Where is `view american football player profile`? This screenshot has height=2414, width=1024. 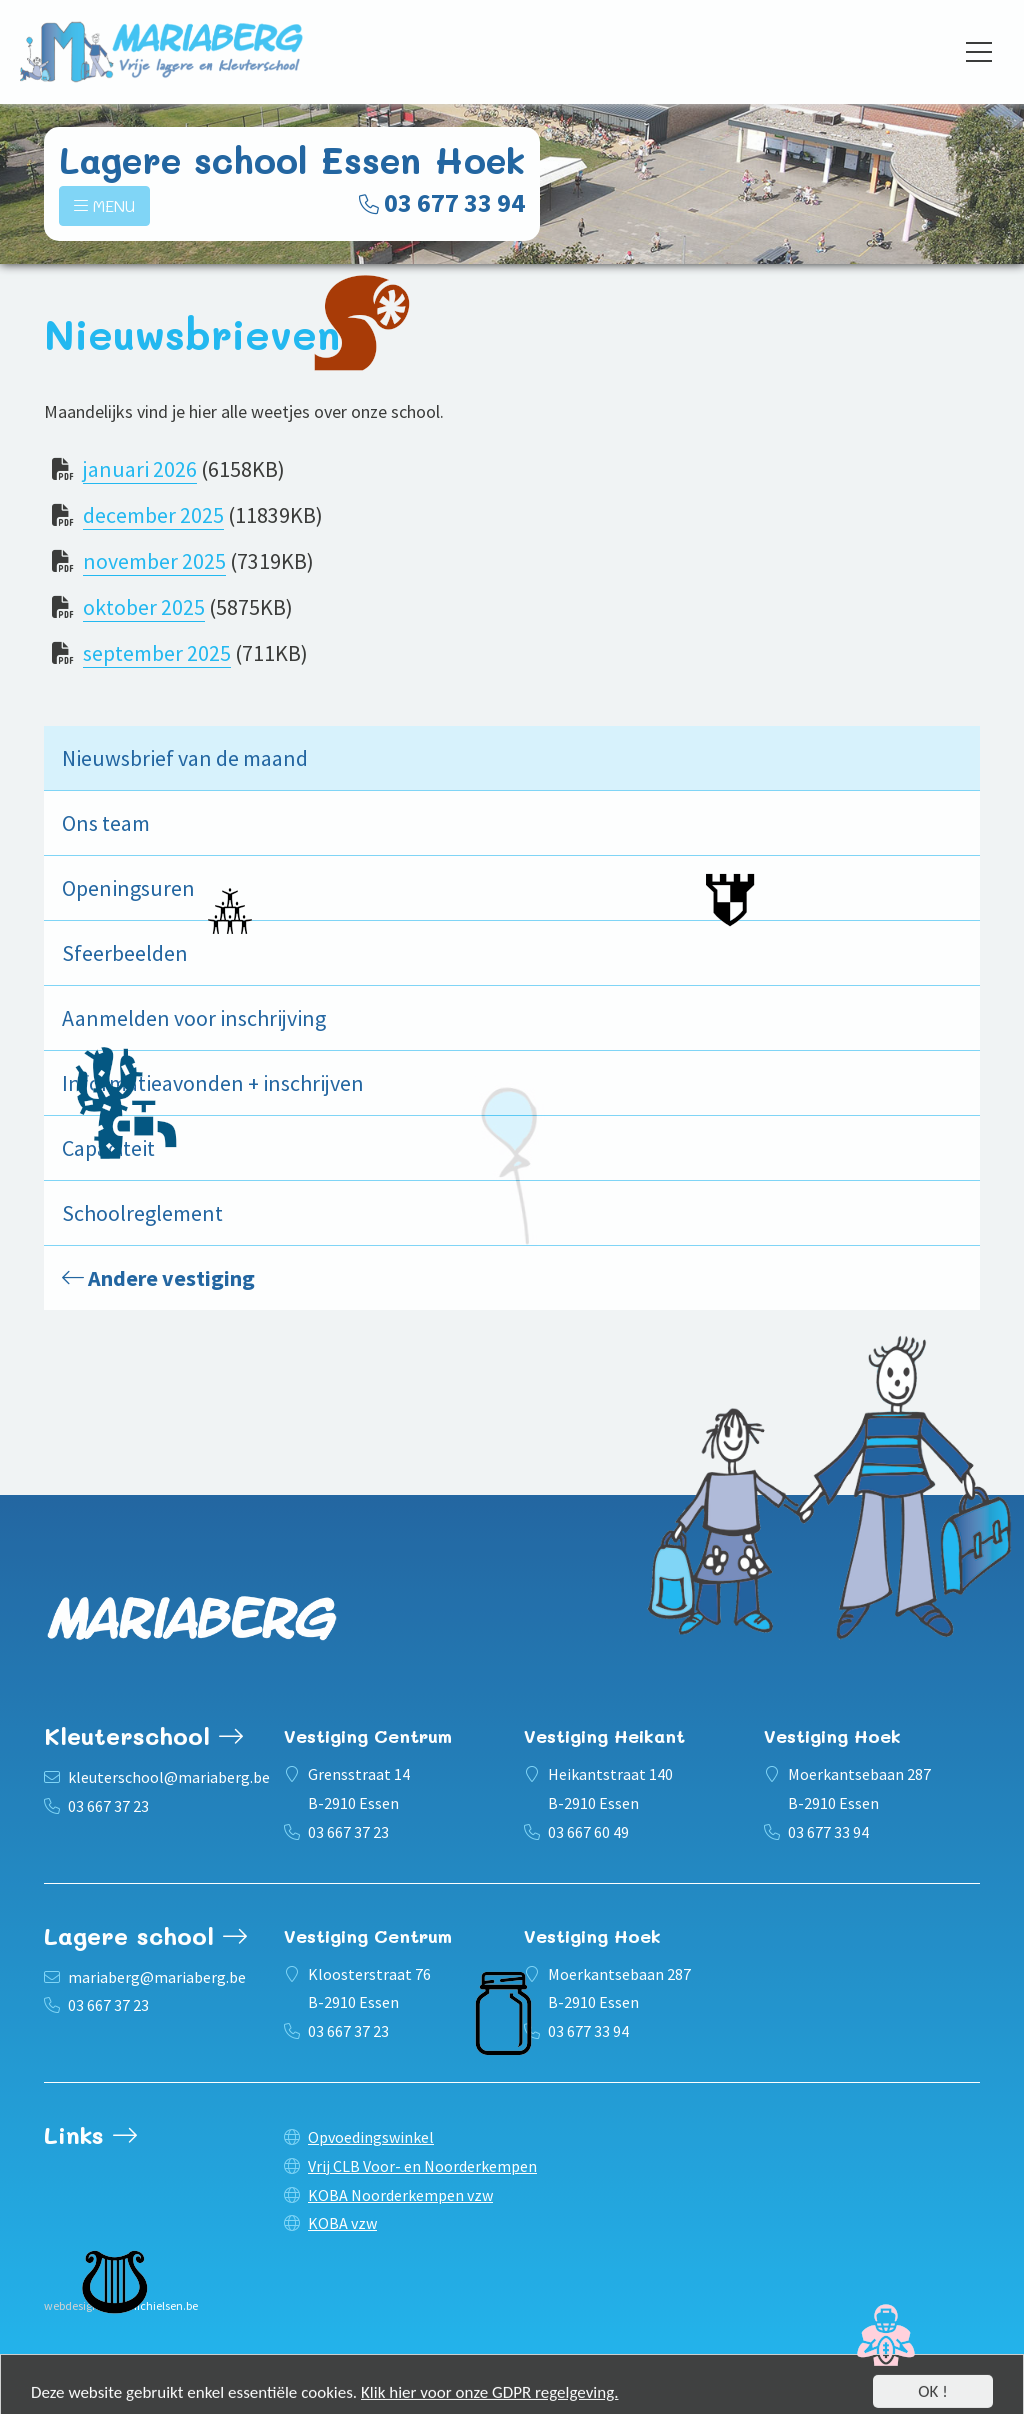
view american football player profile is located at coordinates (886, 2333).